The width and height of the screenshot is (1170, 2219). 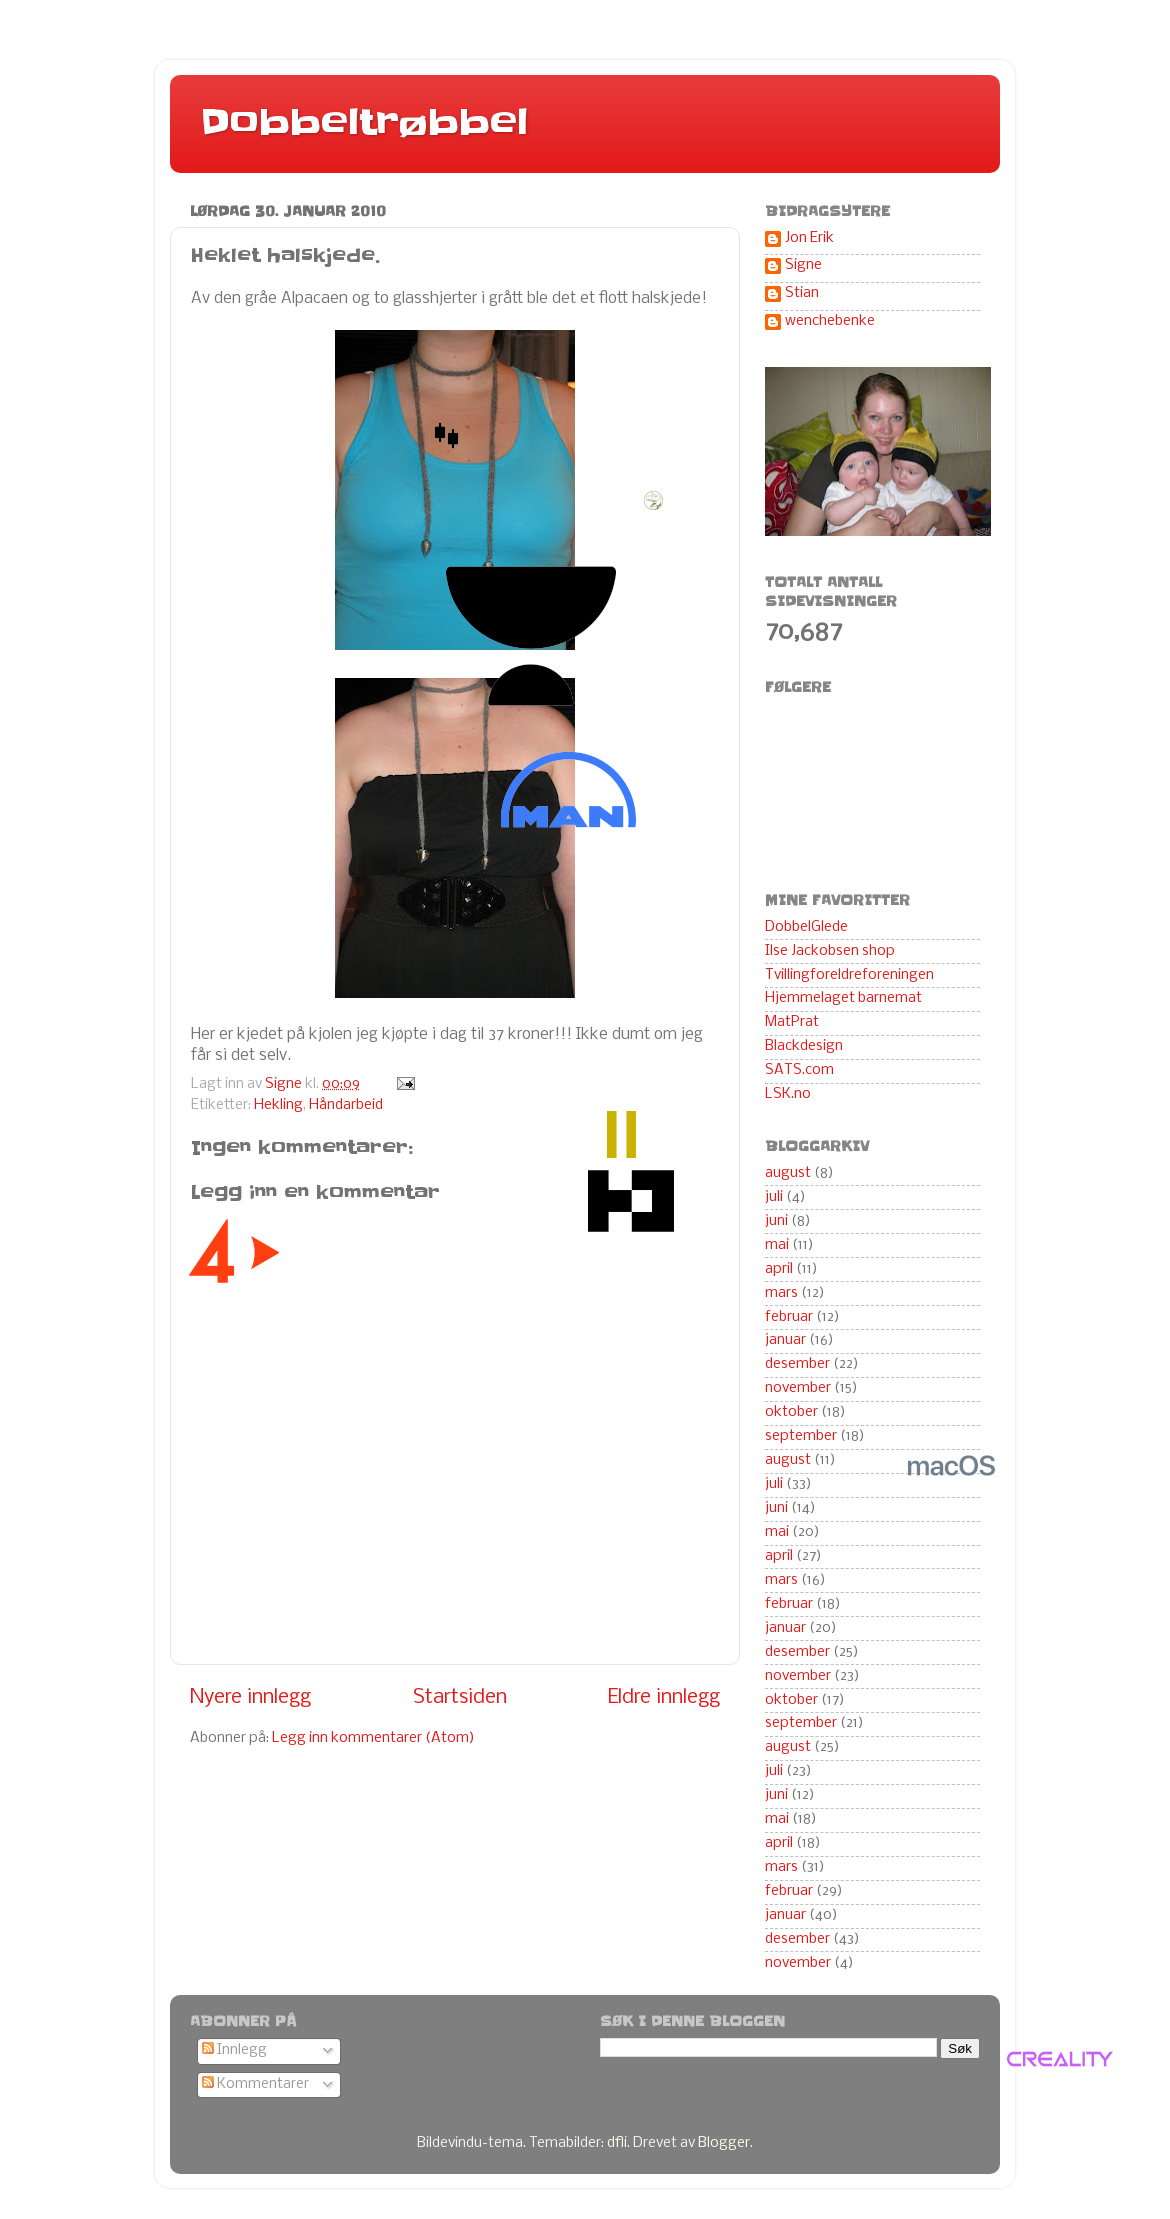 What do you see at coordinates (621, 1134) in the screenshot?
I see `open the ElevenLabs app` at bounding box center [621, 1134].